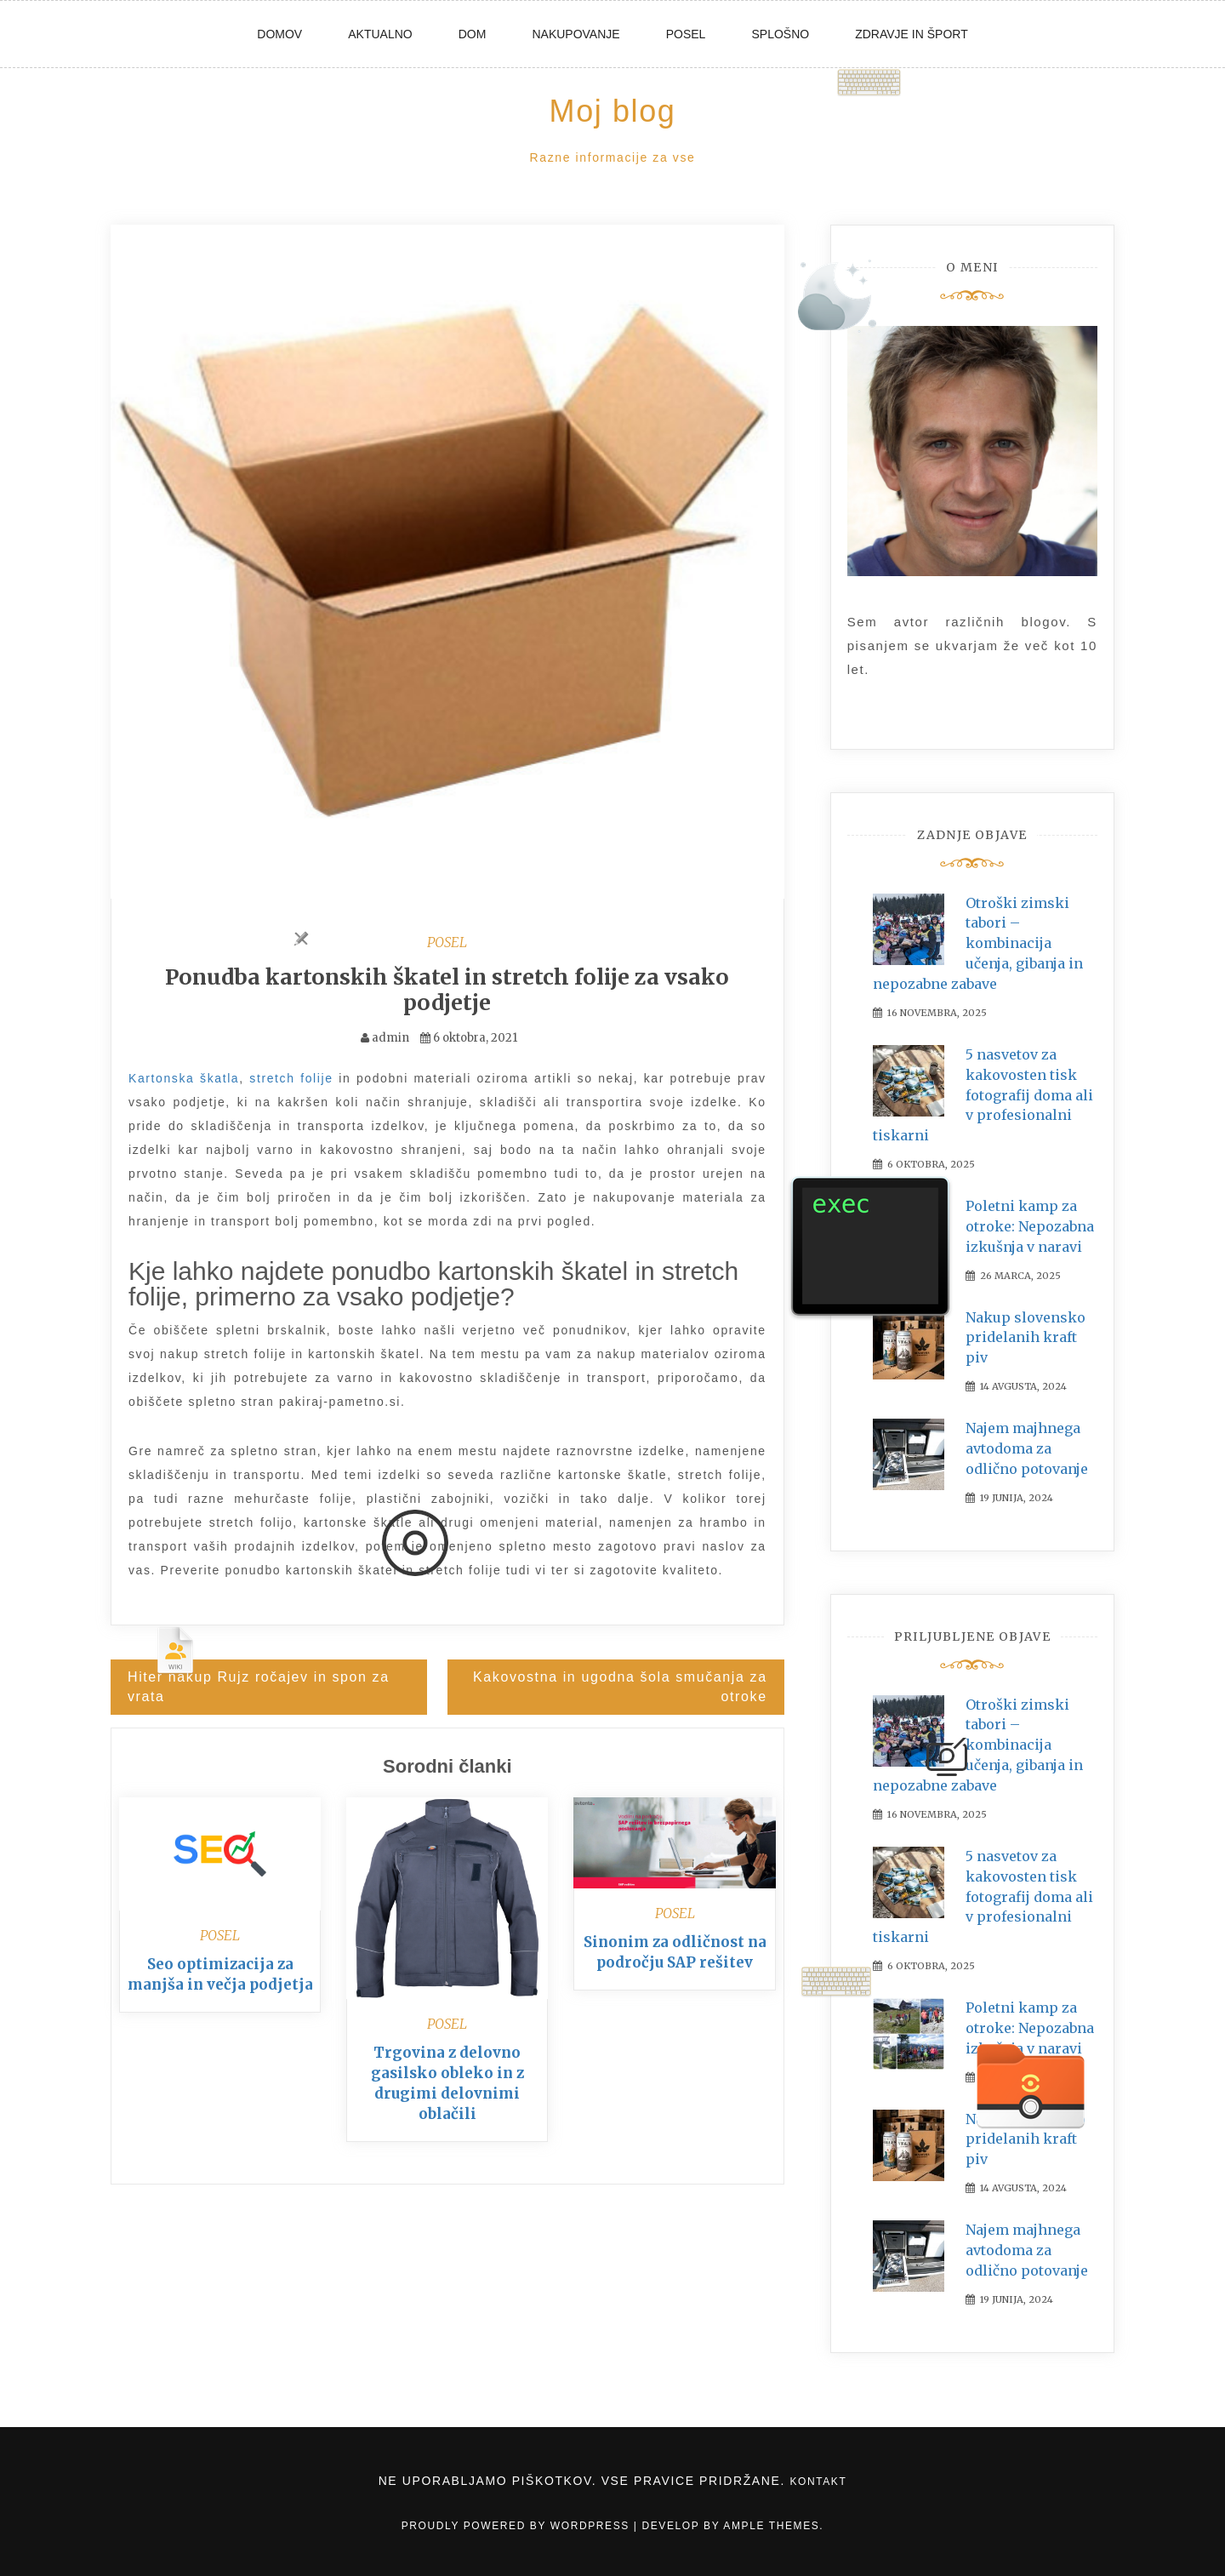 This screenshot has width=1225, height=2576. Describe the element at coordinates (301, 939) in the screenshot. I see `indicates write access is disabled` at that location.